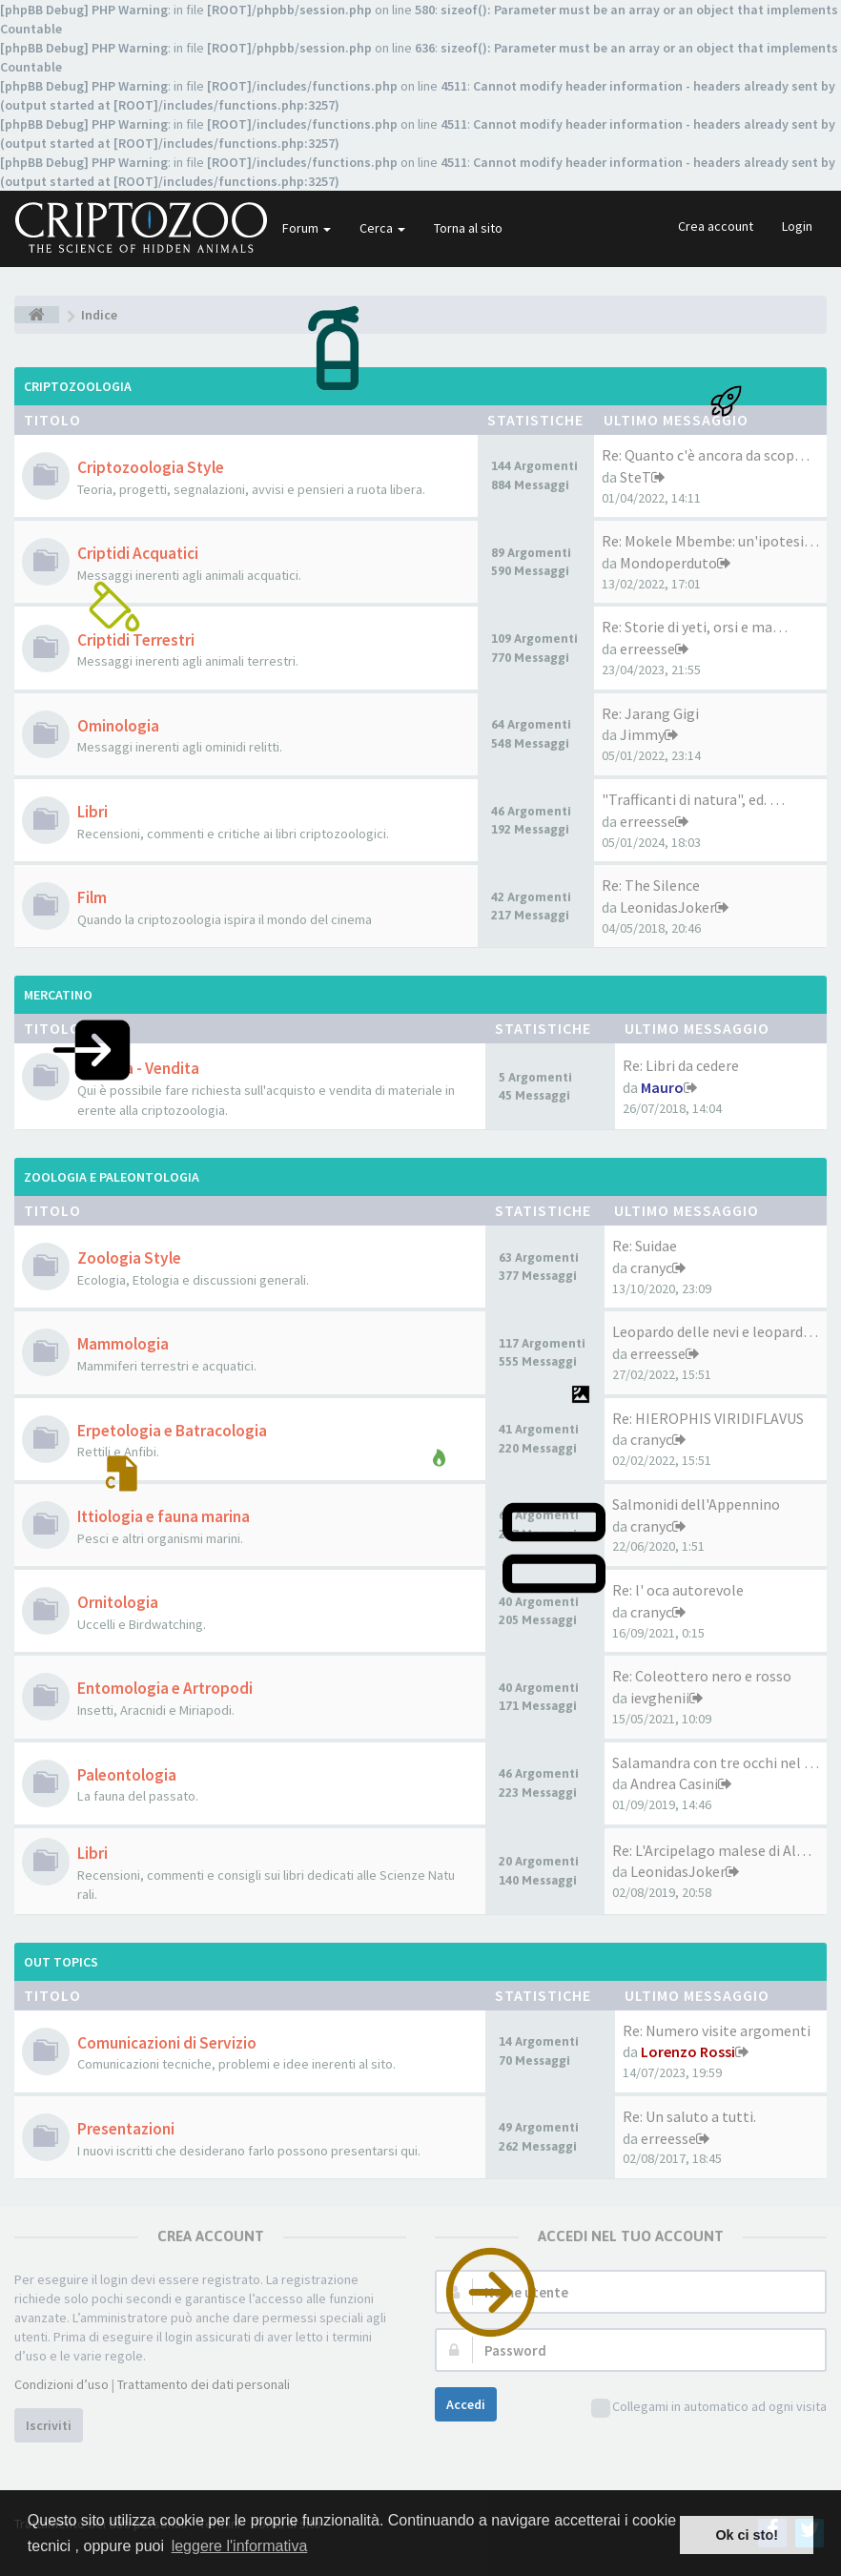 Image resolution: width=841 pixels, height=2576 pixels. What do you see at coordinates (554, 1548) in the screenshot?
I see `switch to row layout view` at bounding box center [554, 1548].